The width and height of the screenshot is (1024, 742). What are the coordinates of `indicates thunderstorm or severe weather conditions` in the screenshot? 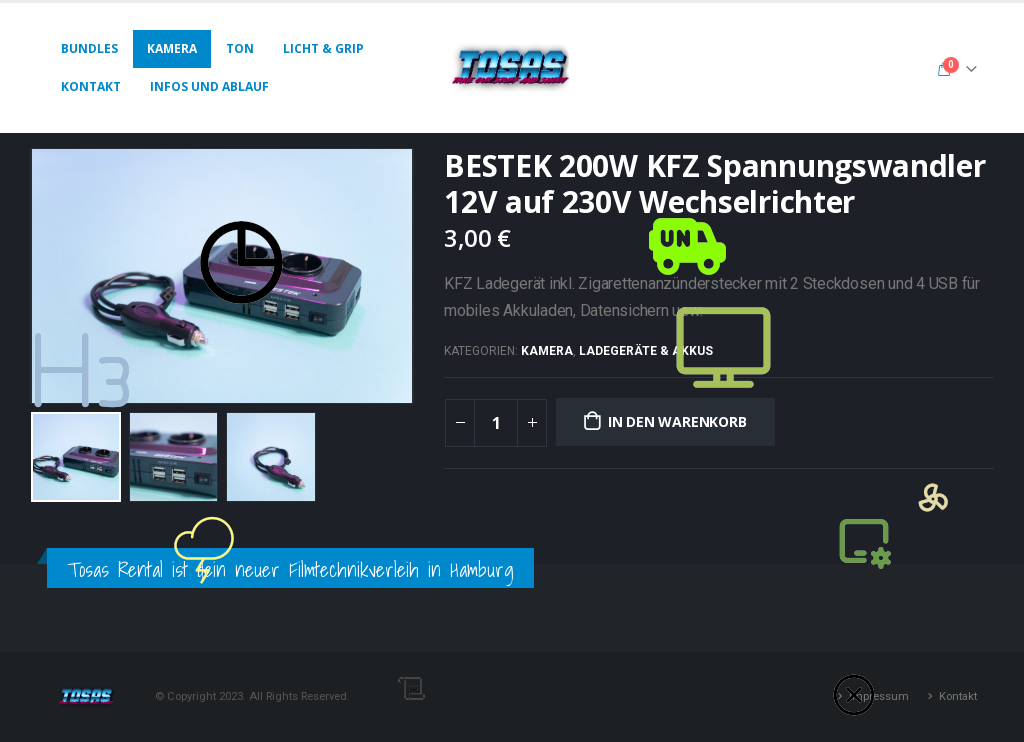 It's located at (204, 549).